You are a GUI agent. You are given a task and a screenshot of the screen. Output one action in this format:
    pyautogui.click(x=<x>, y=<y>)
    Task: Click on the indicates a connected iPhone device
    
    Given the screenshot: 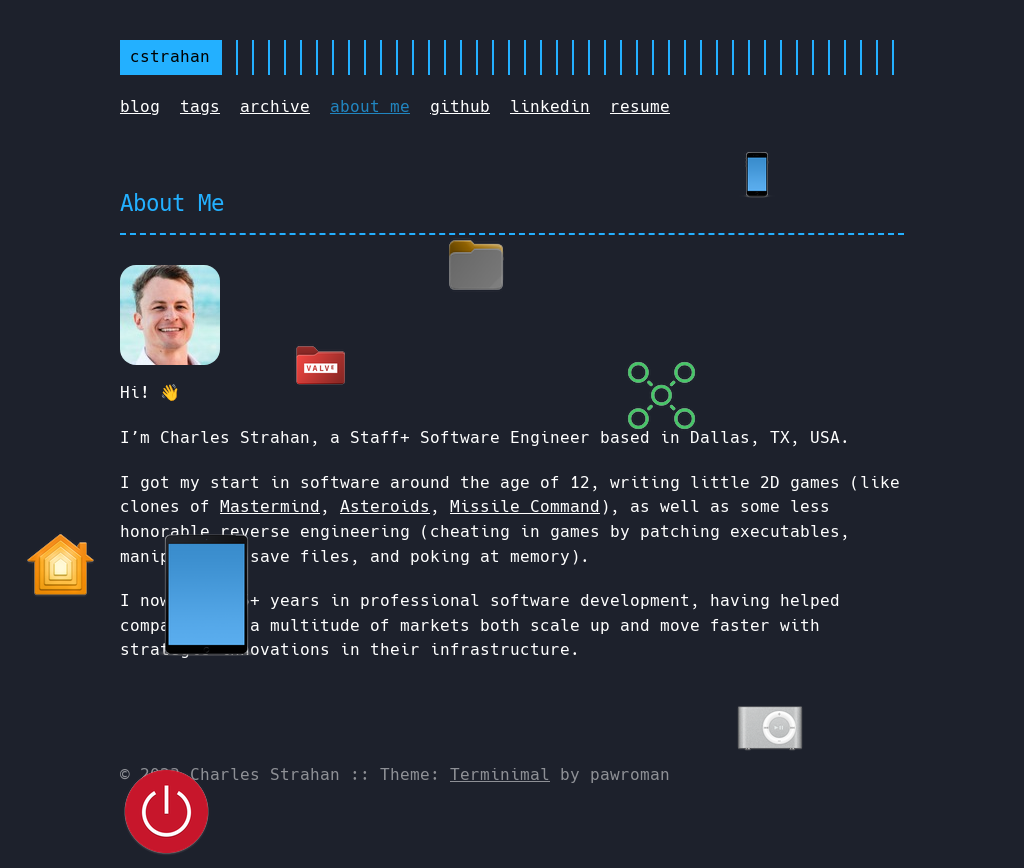 What is the action you would take?
    pyautogui.click(x=757, y=175)
    